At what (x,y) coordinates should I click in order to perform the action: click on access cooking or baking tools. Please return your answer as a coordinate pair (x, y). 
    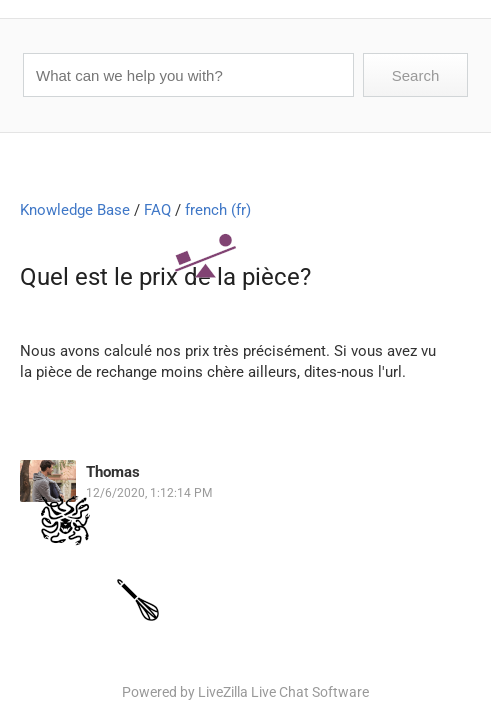
    Looking at the image, I should click on (138, 600).